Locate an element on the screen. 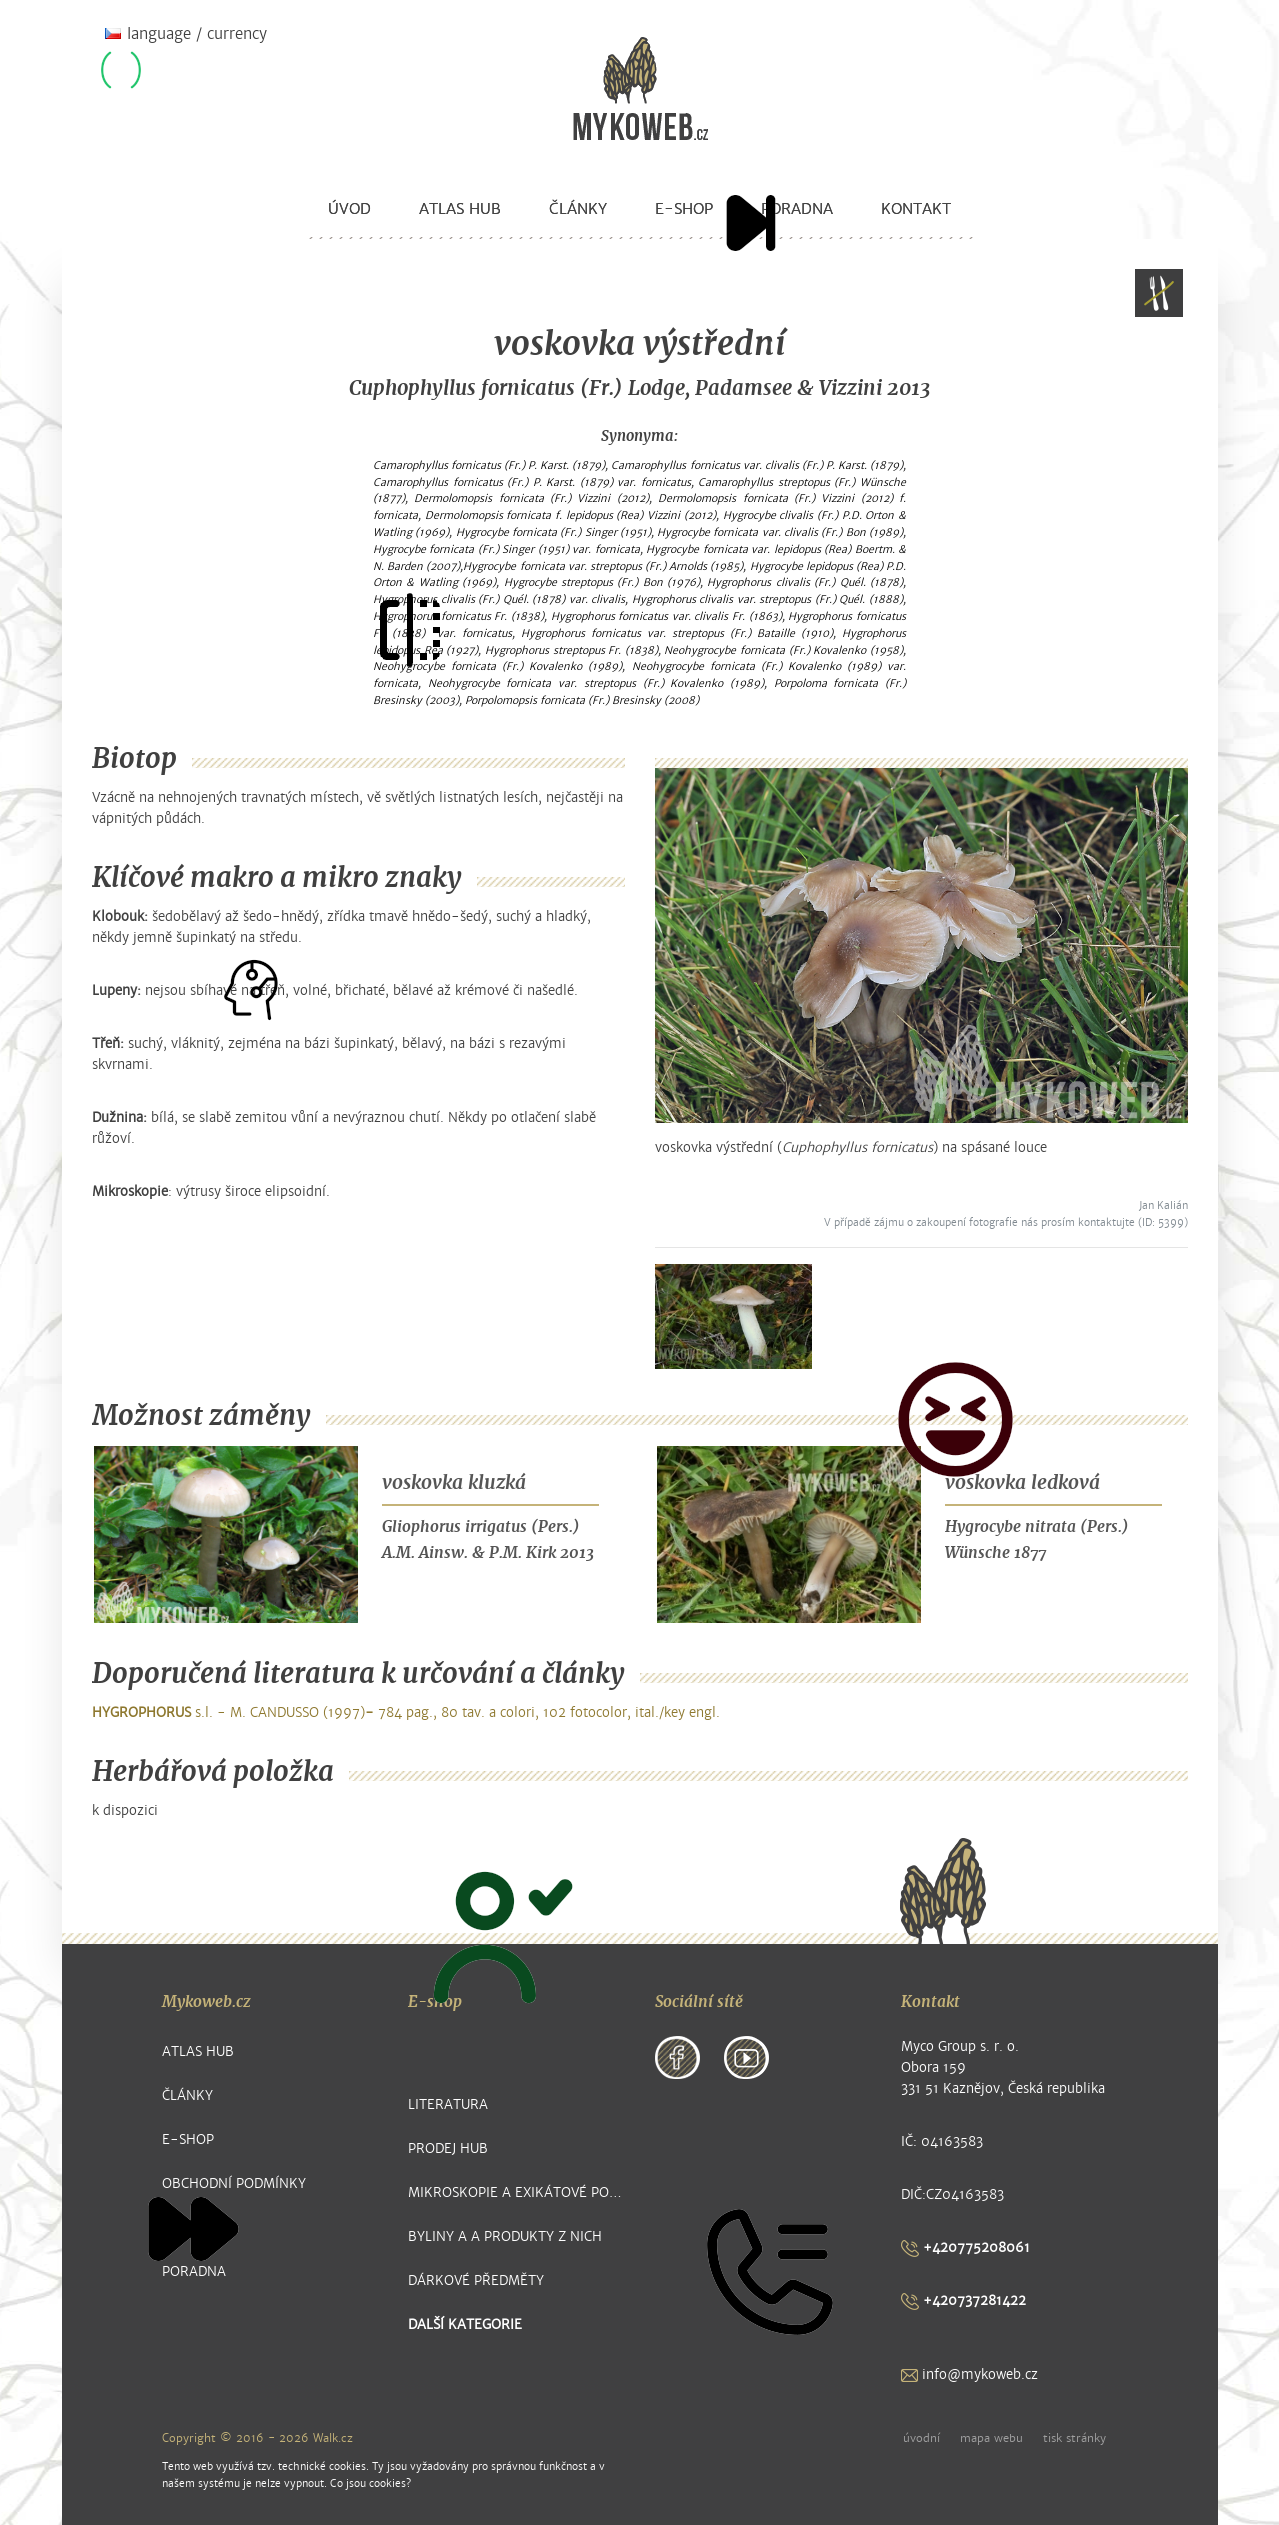 The image size is (1279, 2525). view contact list or phone directory is located at coordinates (772, 2269).